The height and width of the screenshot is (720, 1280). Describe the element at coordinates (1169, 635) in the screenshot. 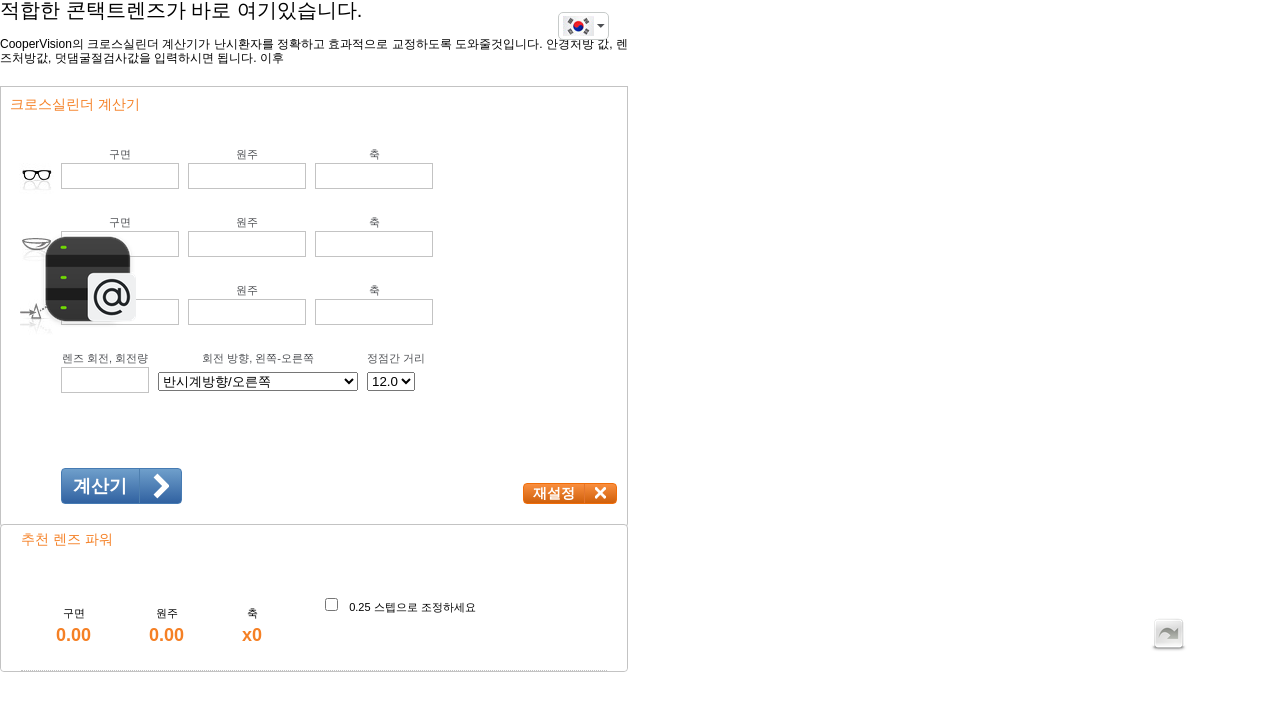

I see `indicates a symbolic link or shortcut to another file` at that location.